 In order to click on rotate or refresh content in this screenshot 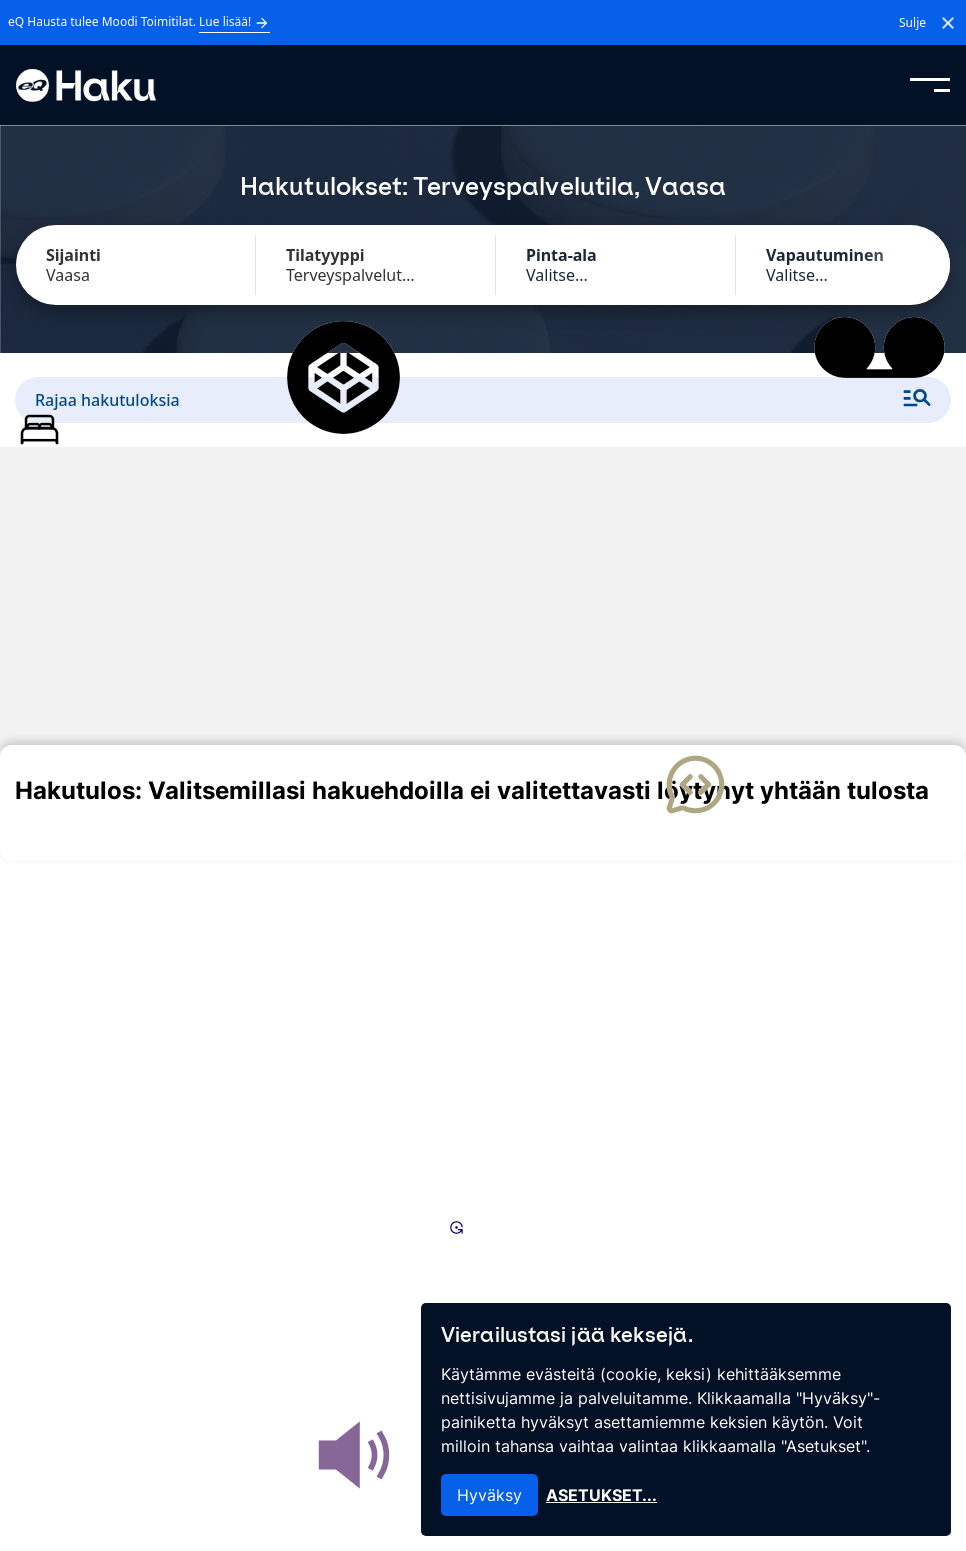, I will do `click(456, 1227)`.